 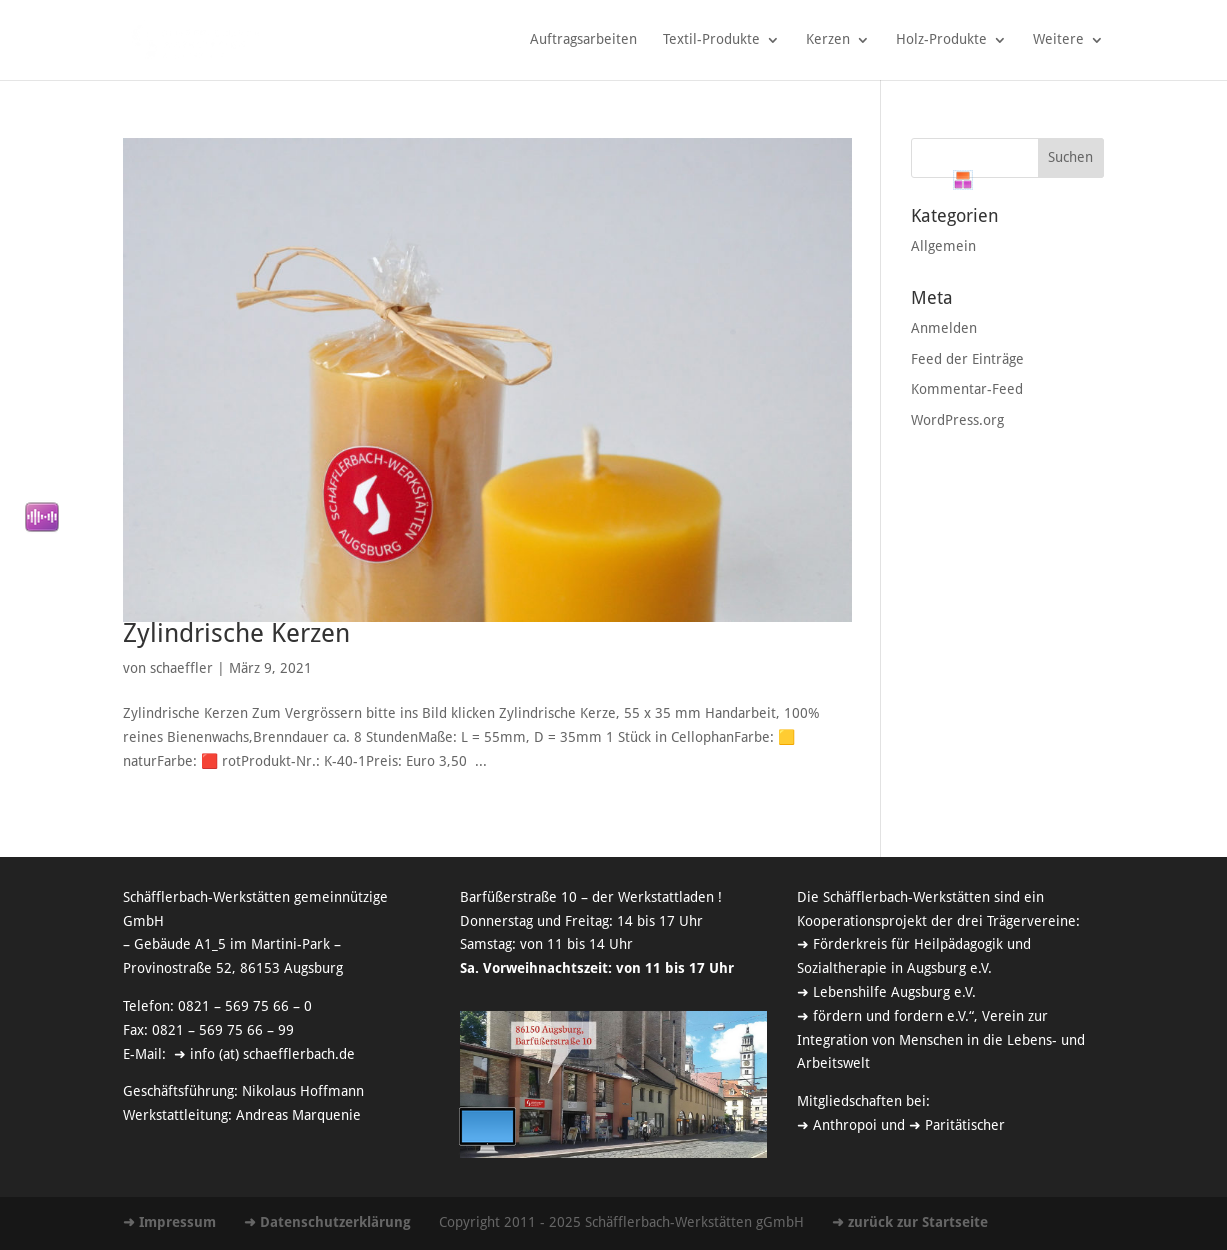 I want to click on apple led cinema display 24-inch monitor, so click(x=487, y=1120).